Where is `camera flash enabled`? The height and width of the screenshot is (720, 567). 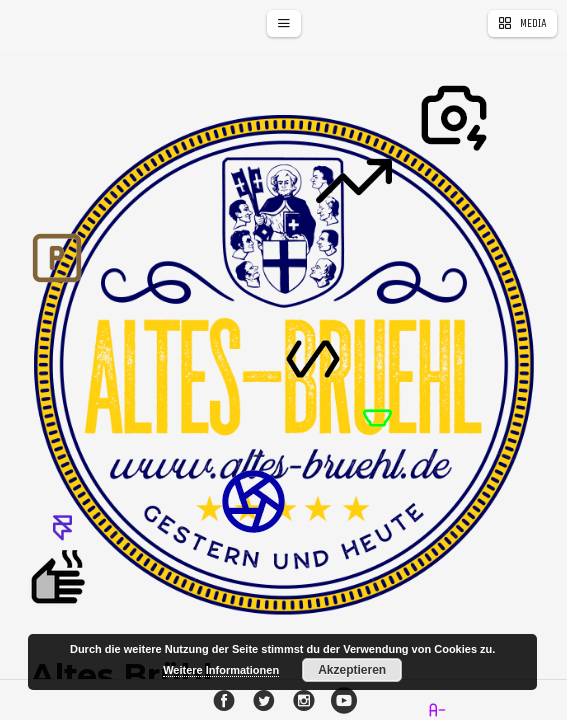 camera flash enabled is located at coordinates (454, 115).